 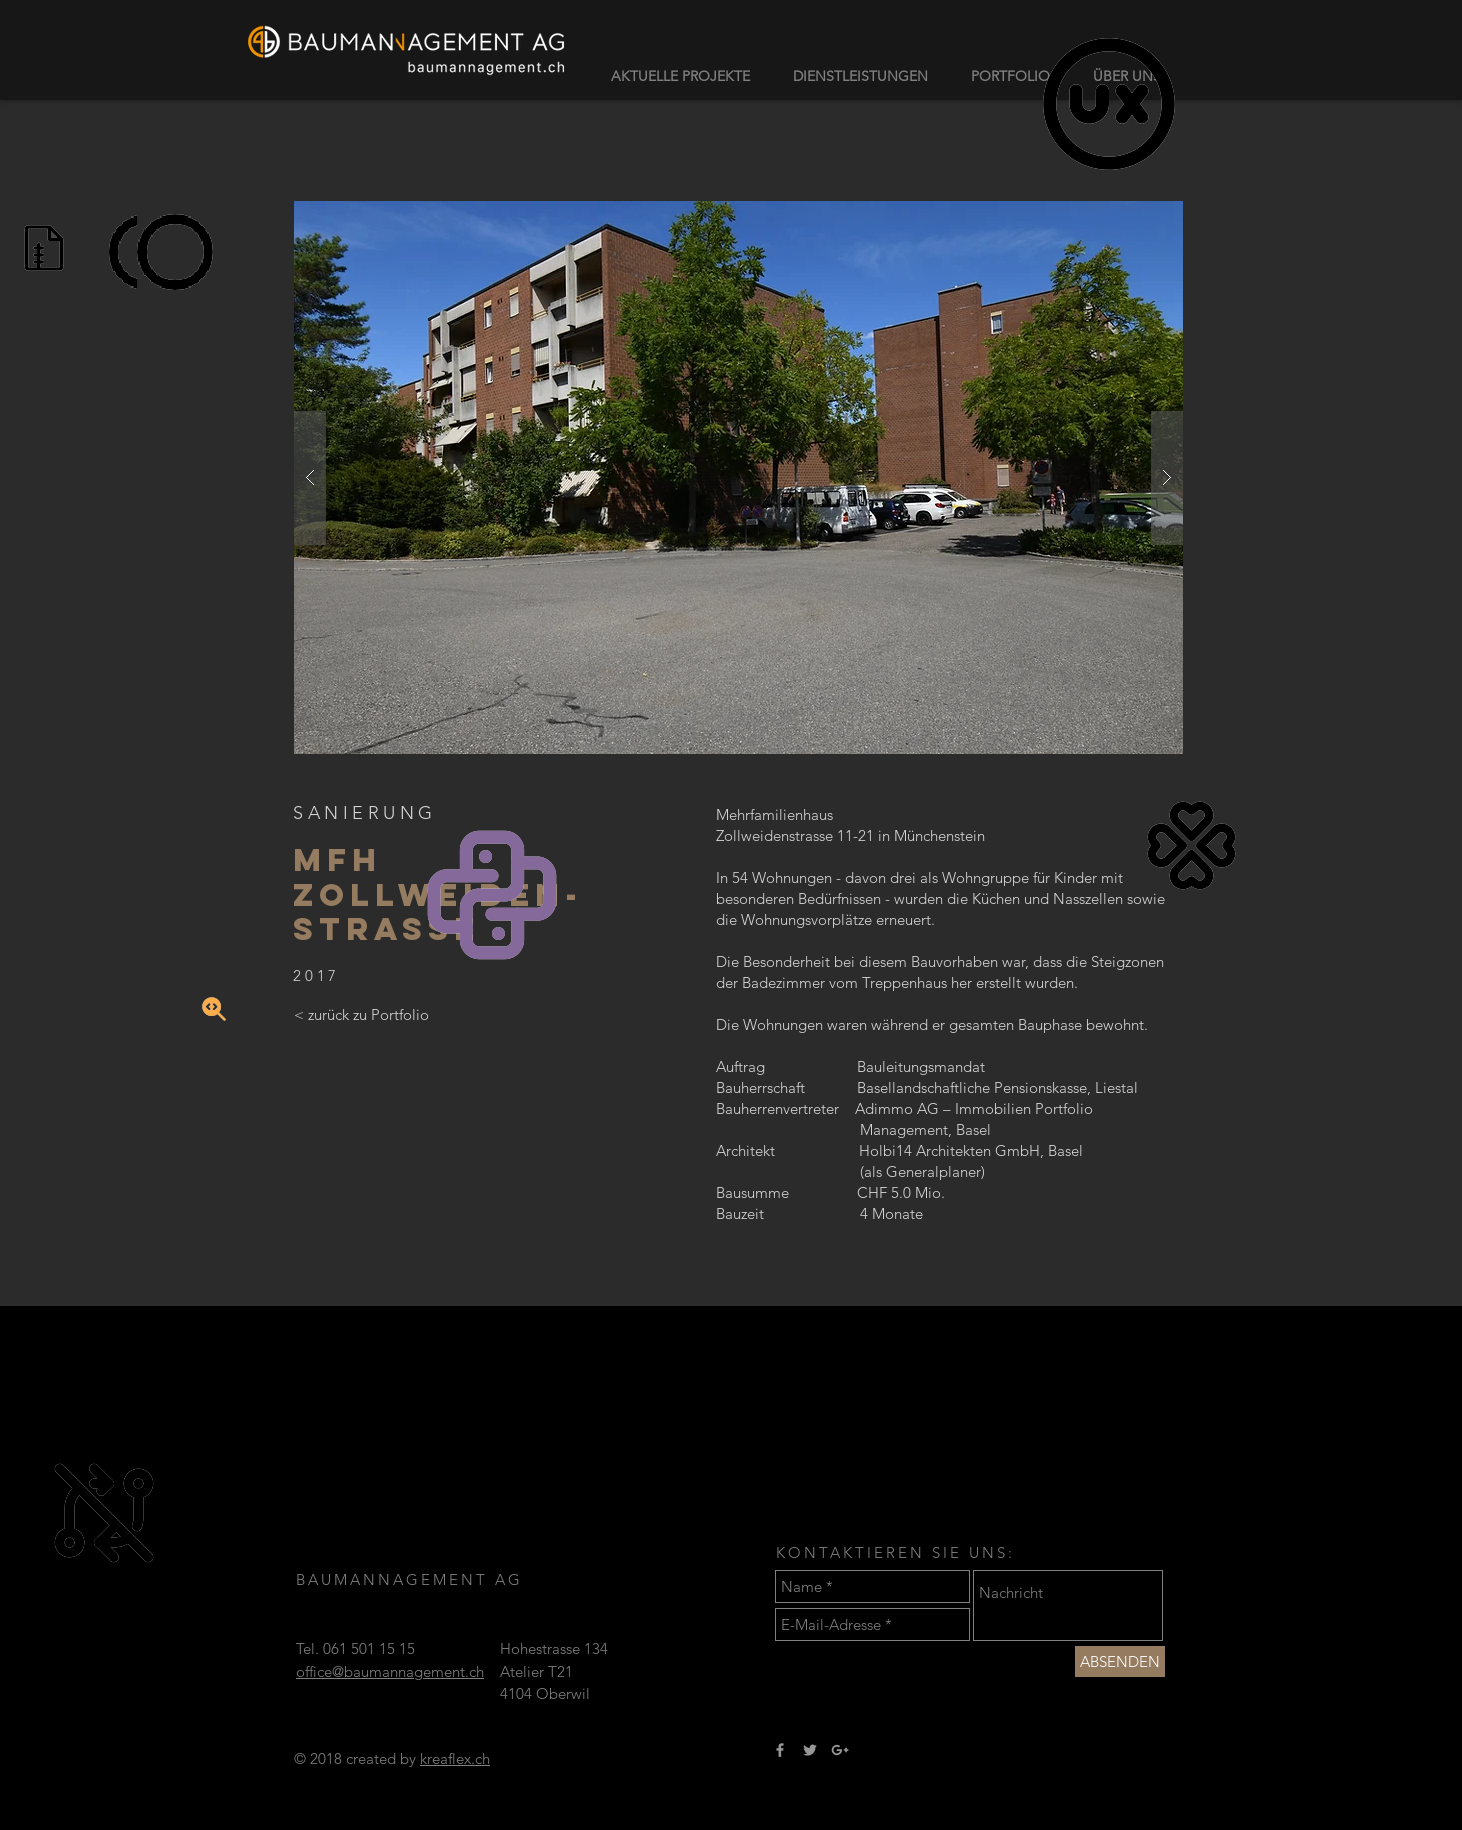 I want to click on indicates python programming language, so click(x=492, y=895).